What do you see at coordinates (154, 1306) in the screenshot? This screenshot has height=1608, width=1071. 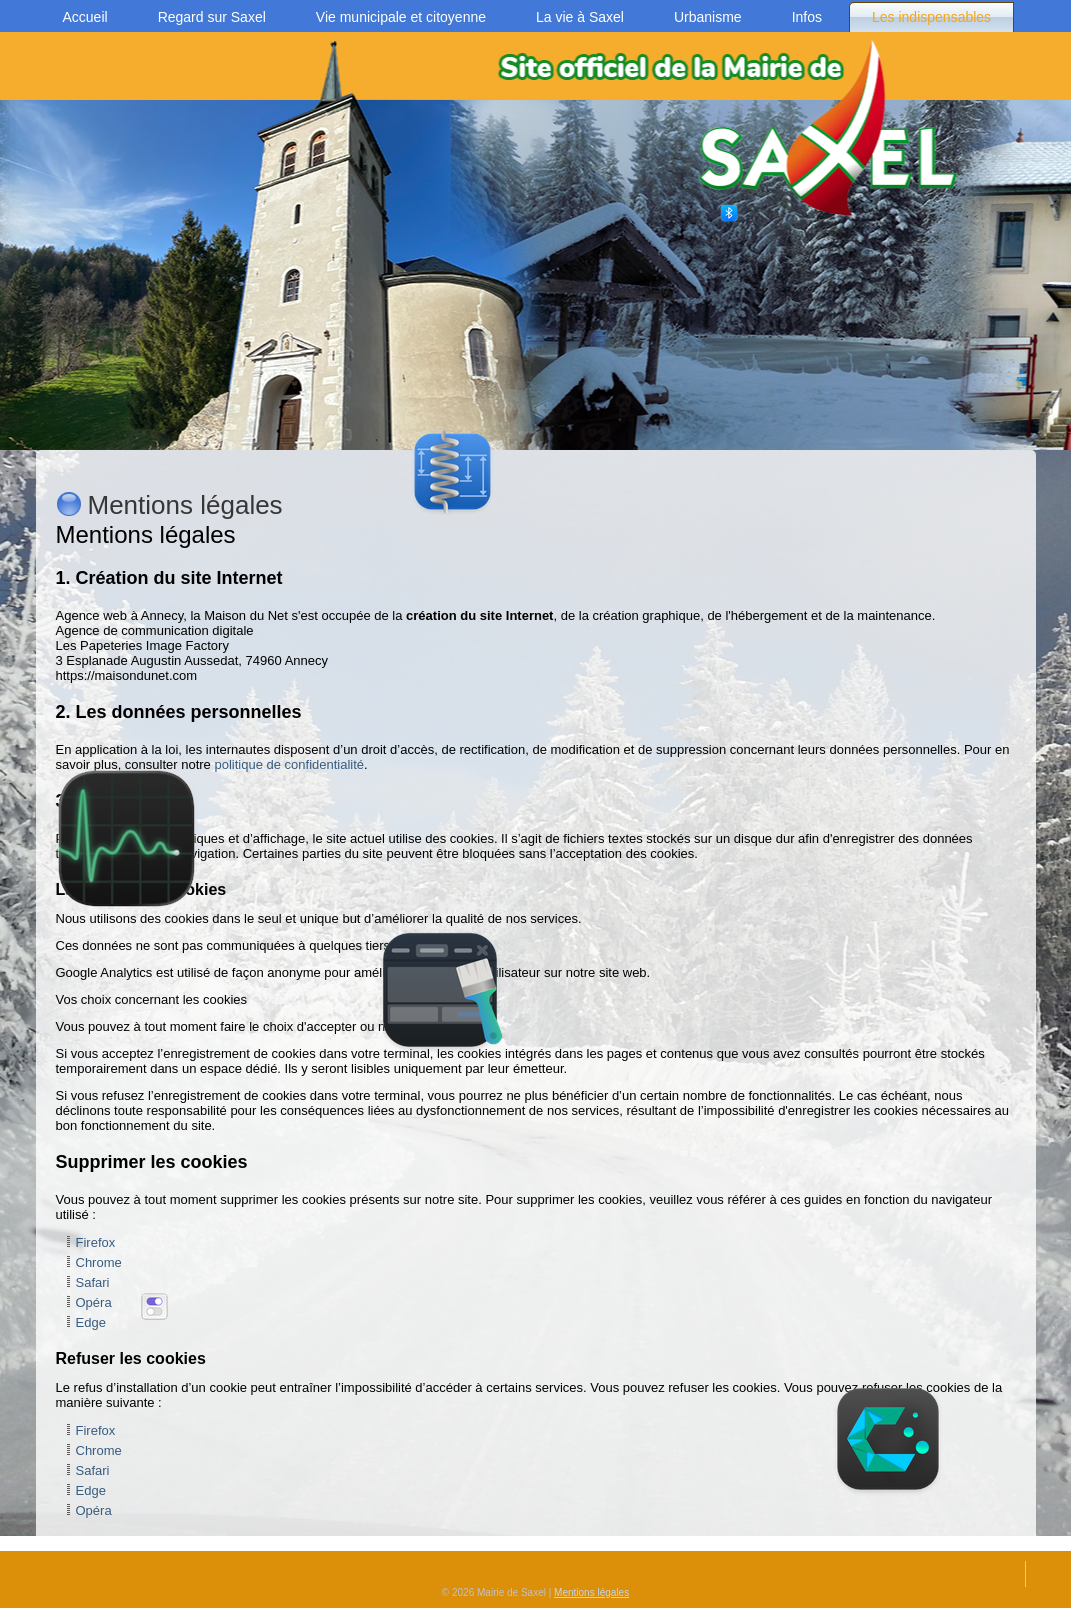 I see `open system settings` at bounding box center [154, 1306].